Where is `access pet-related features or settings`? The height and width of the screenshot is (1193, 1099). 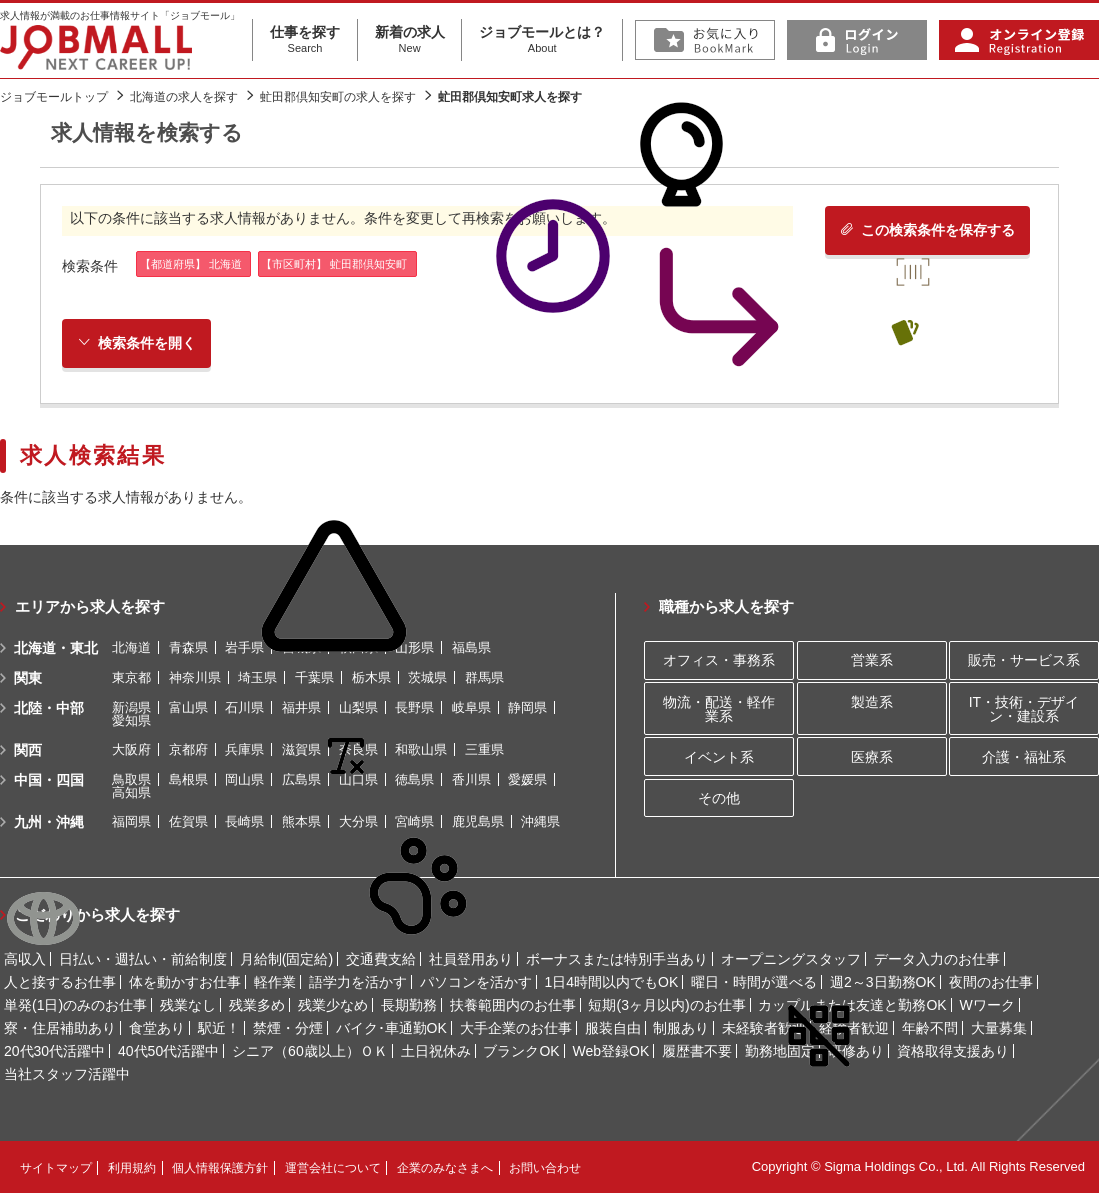
access pet-related features or settings is located at coordinates (418, 886).